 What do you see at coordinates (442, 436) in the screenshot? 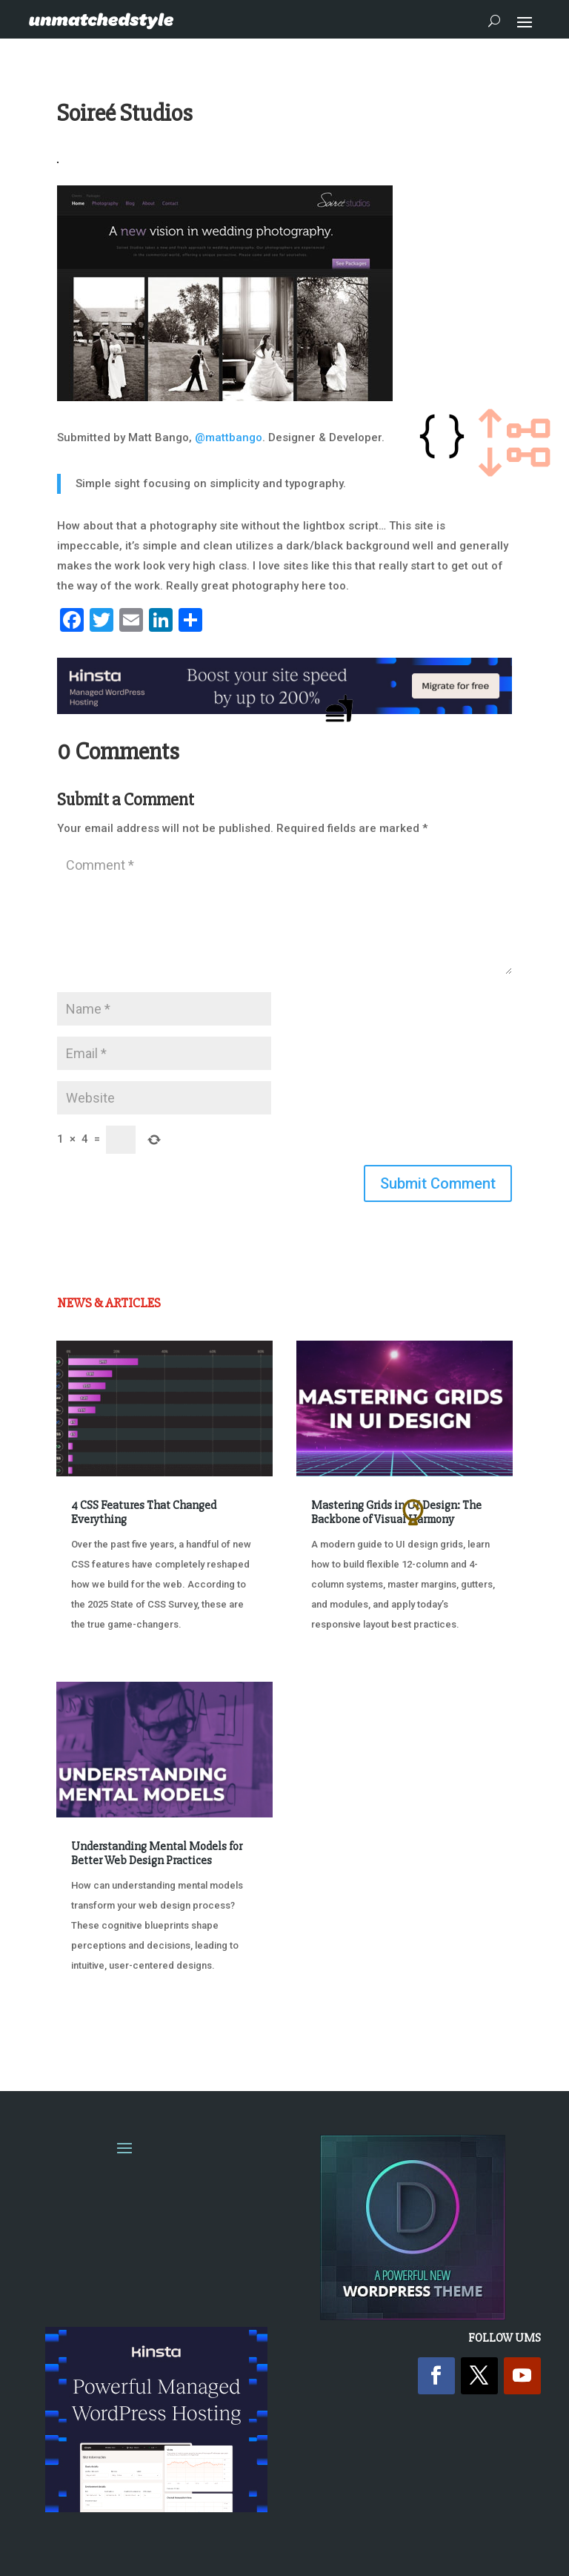
I see `indicates a namespace or module in code` at bounding box center [442, 436].